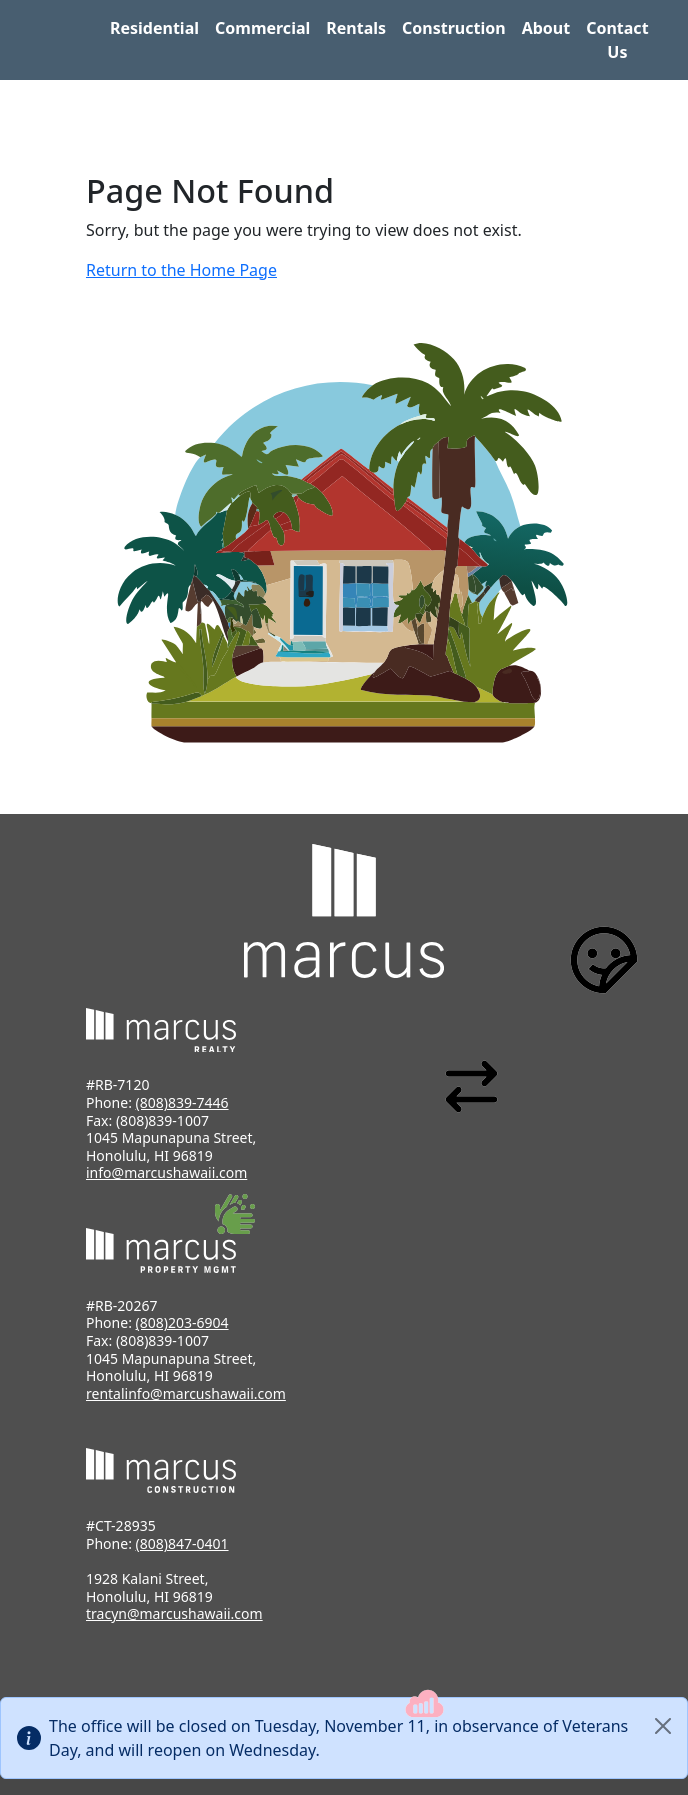 The image size is (688, 1795). I want to click on add a sticker to your message, so click(604, 960).